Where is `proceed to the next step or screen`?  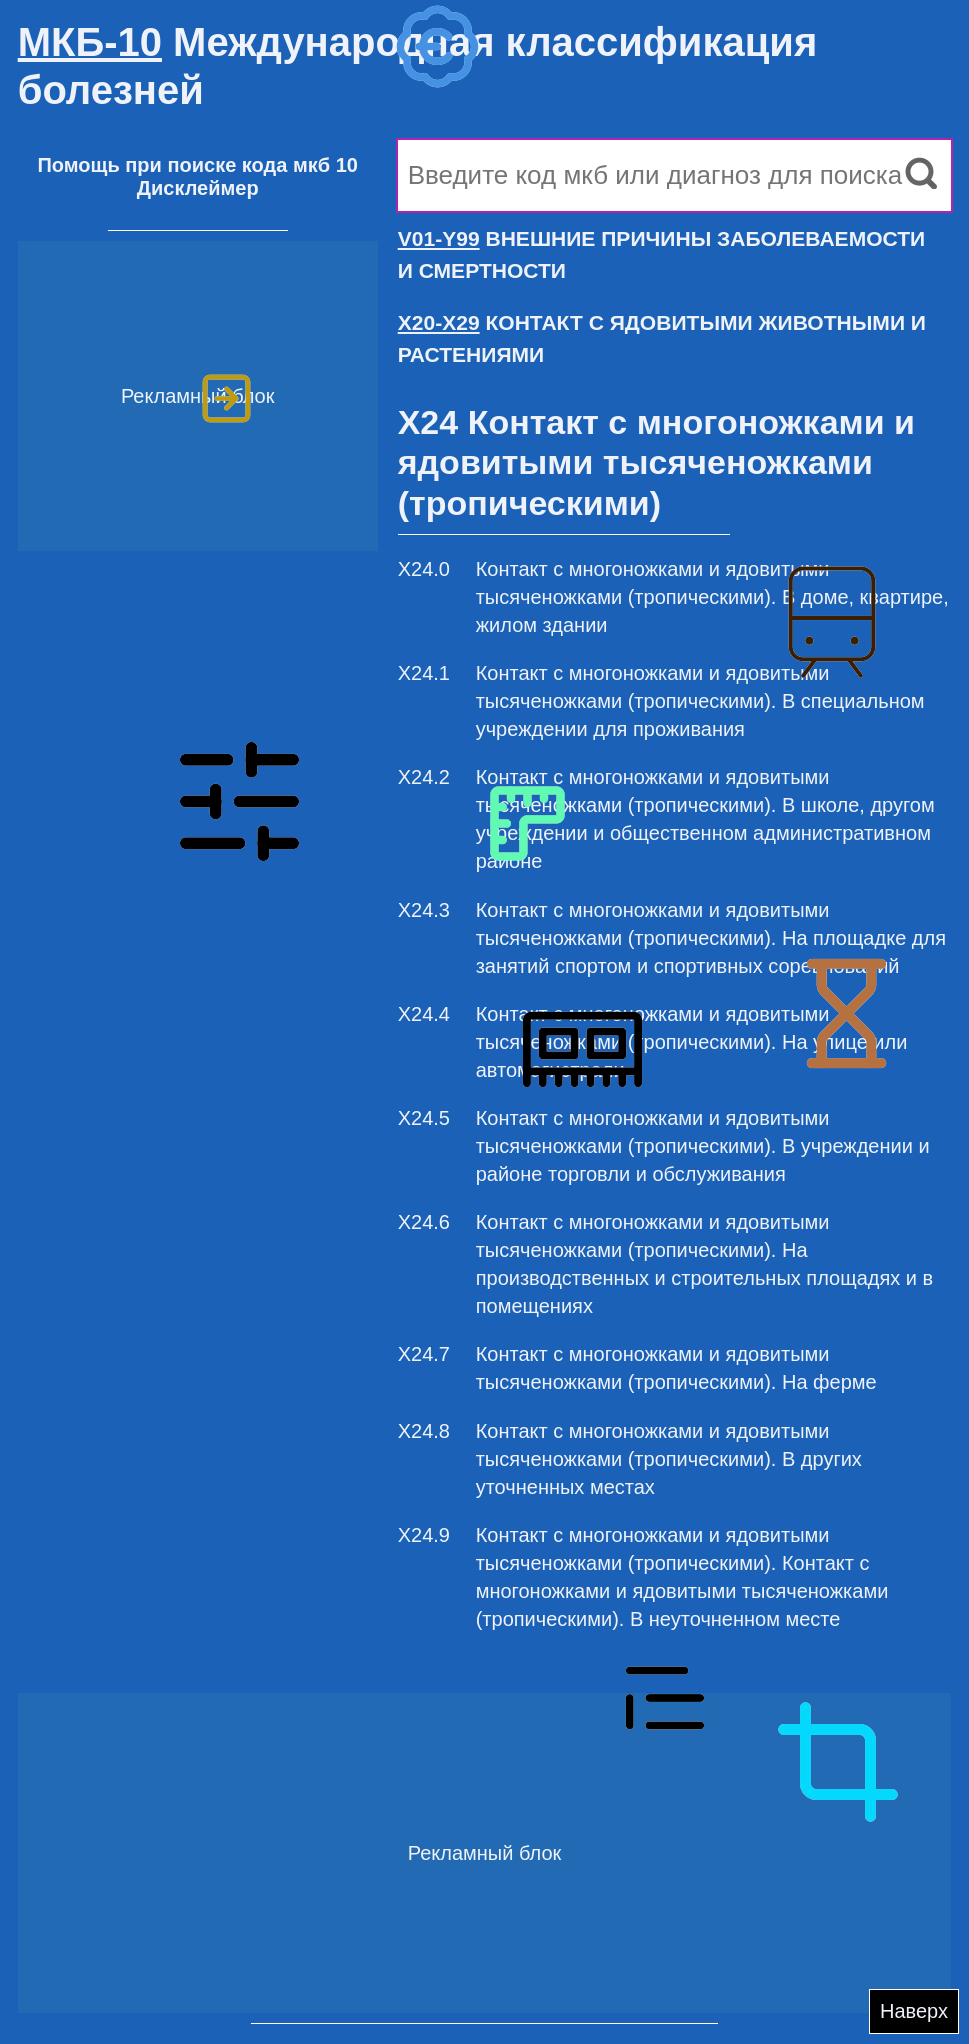
proceed to the next step or screen is located at coordinates (226, 398).